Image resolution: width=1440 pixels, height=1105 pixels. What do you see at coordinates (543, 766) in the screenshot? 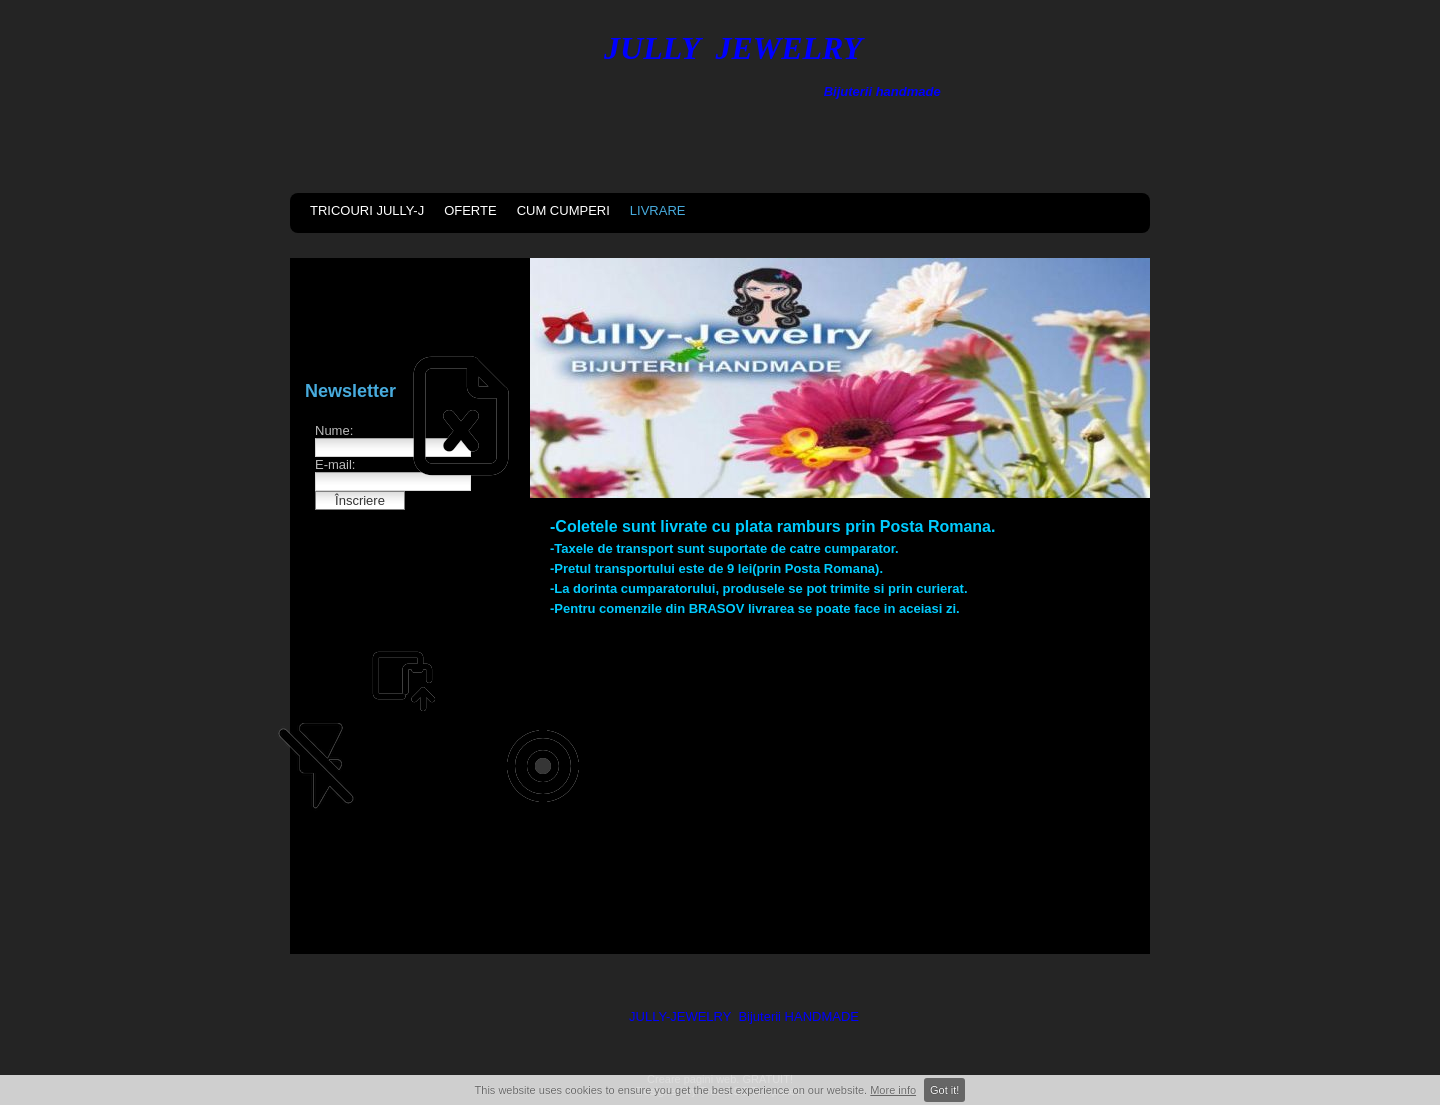
I see `center map on your current location` at bounding box center [543, 766].